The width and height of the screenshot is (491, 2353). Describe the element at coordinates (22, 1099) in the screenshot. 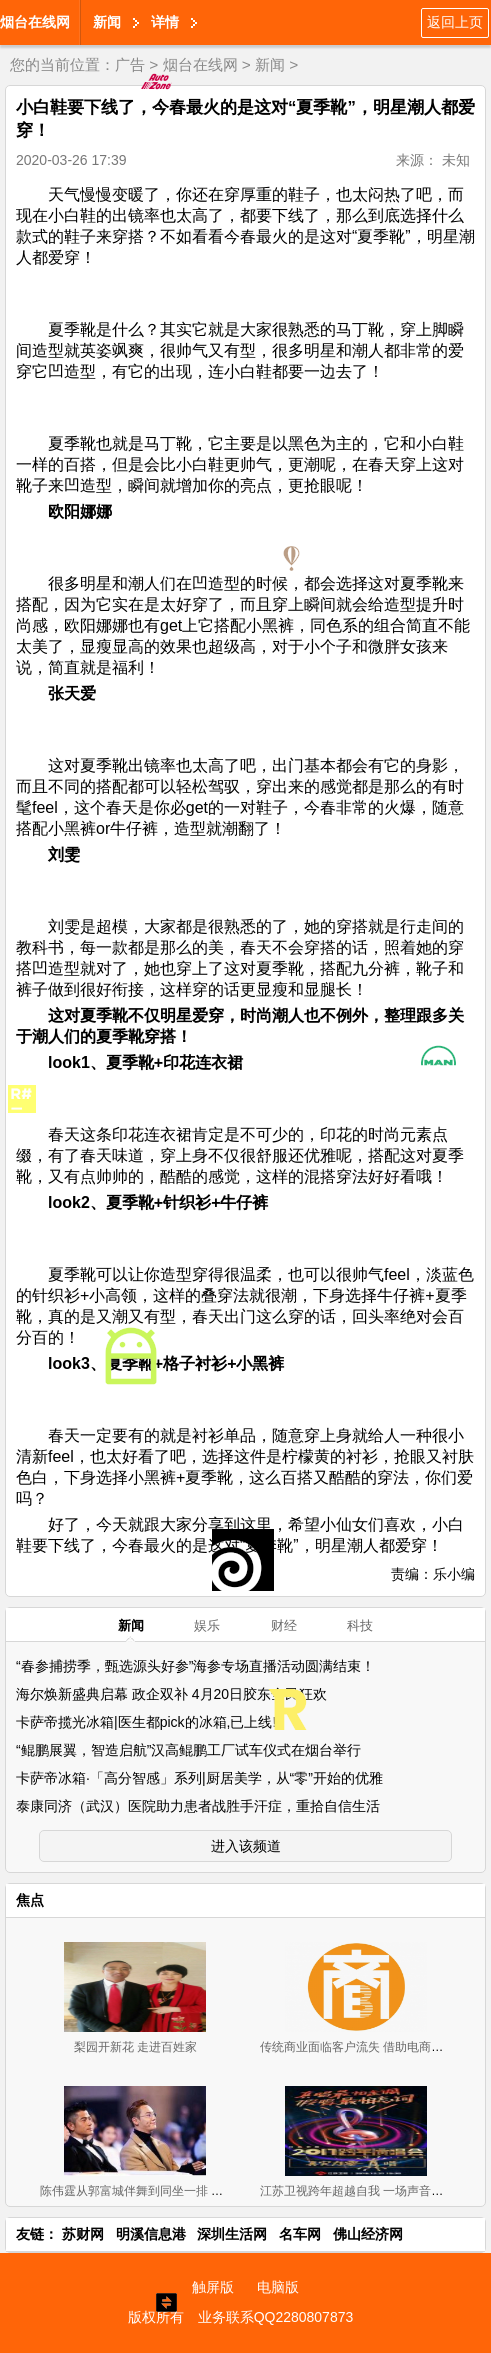

I see `JetBrains ReSharper application logo` at that location.